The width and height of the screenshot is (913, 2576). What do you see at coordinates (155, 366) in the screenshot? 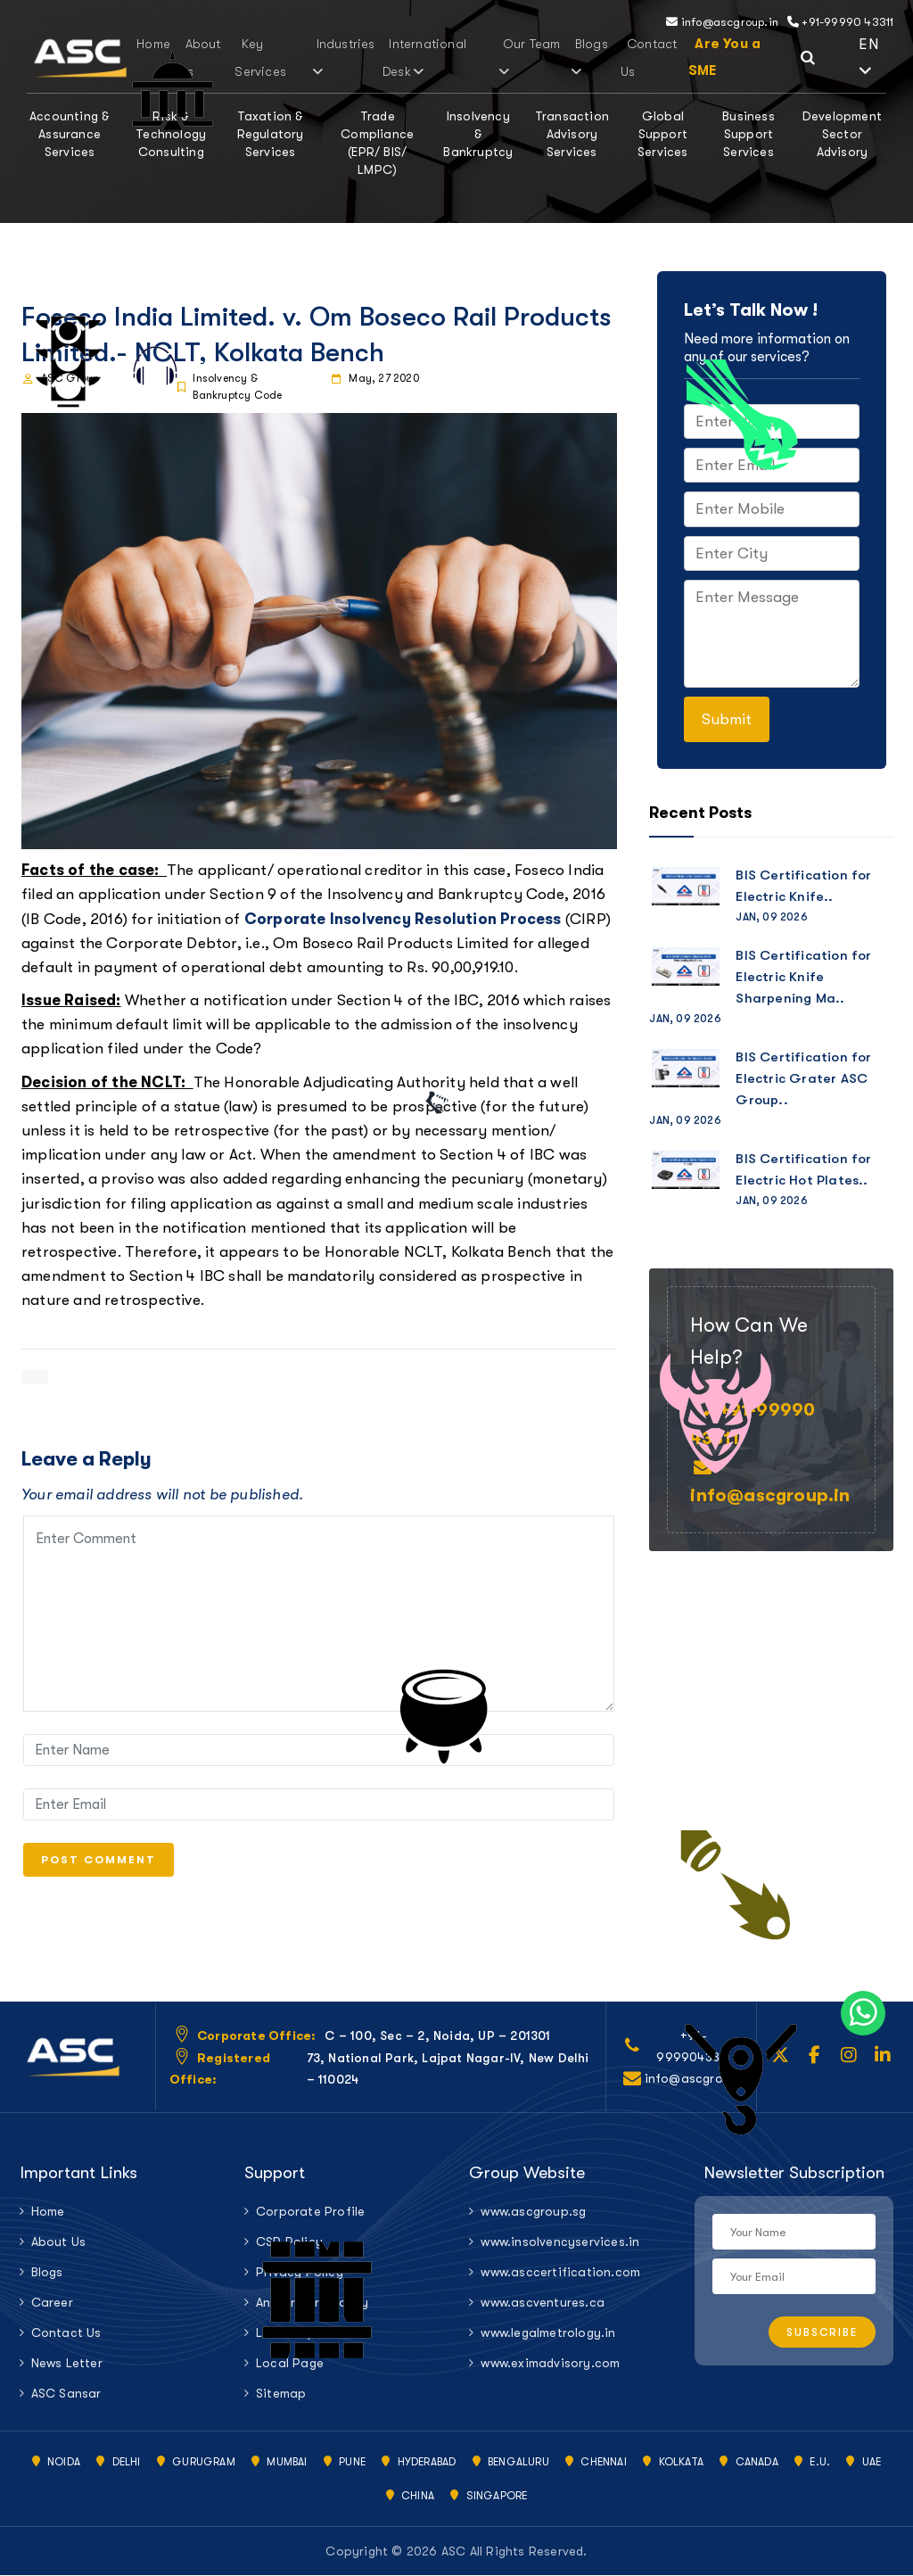
I see `listen to audio or music` at bounding box center [155, 366].